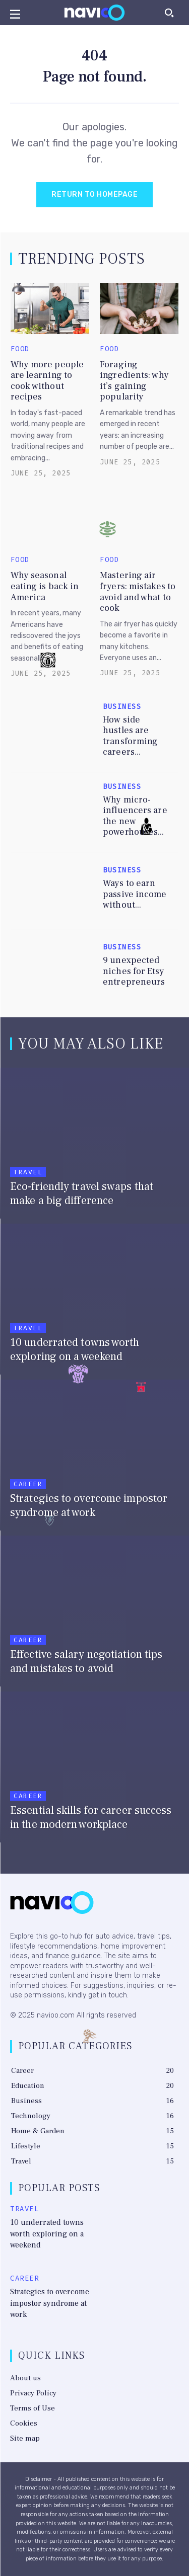  I want to click on indicates an injury or medical condition, so click(146, 826).